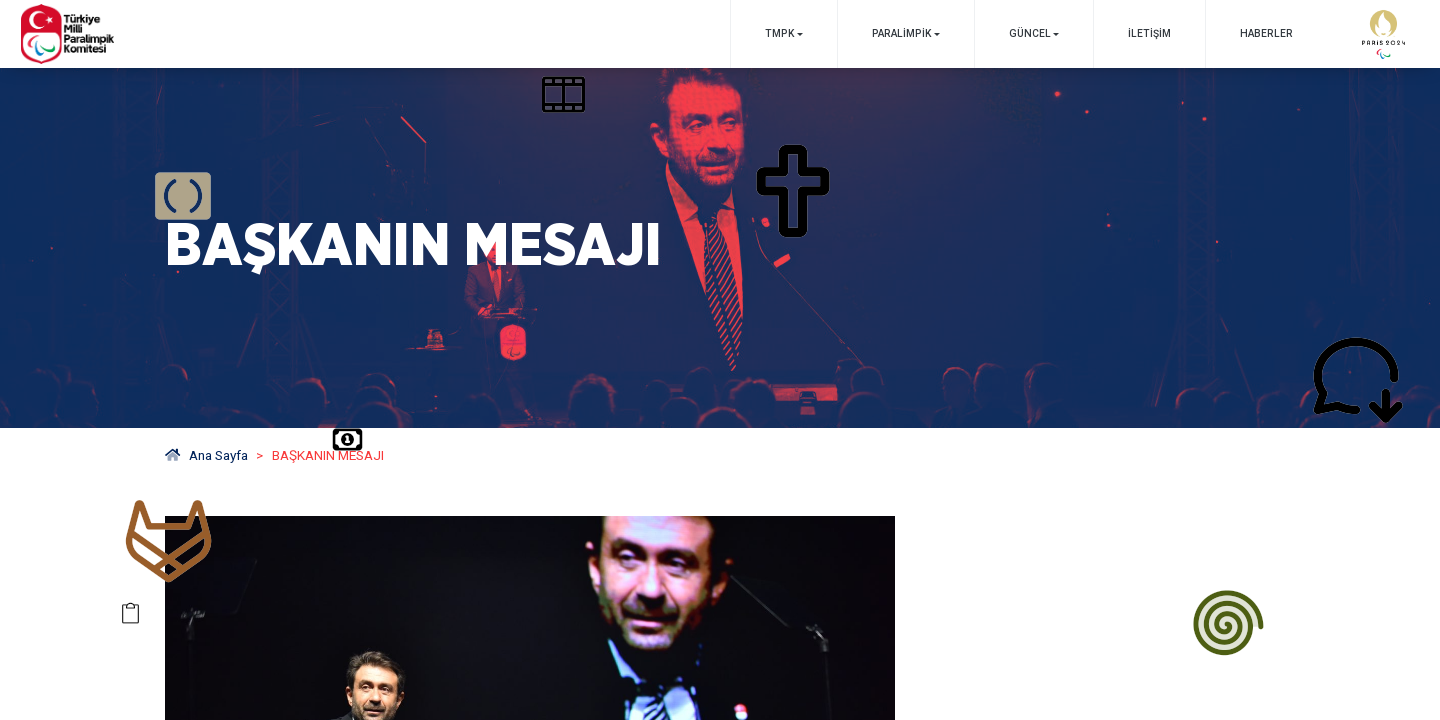  I want to click on indicates a religious or faith-based feature, so click(793, 191).